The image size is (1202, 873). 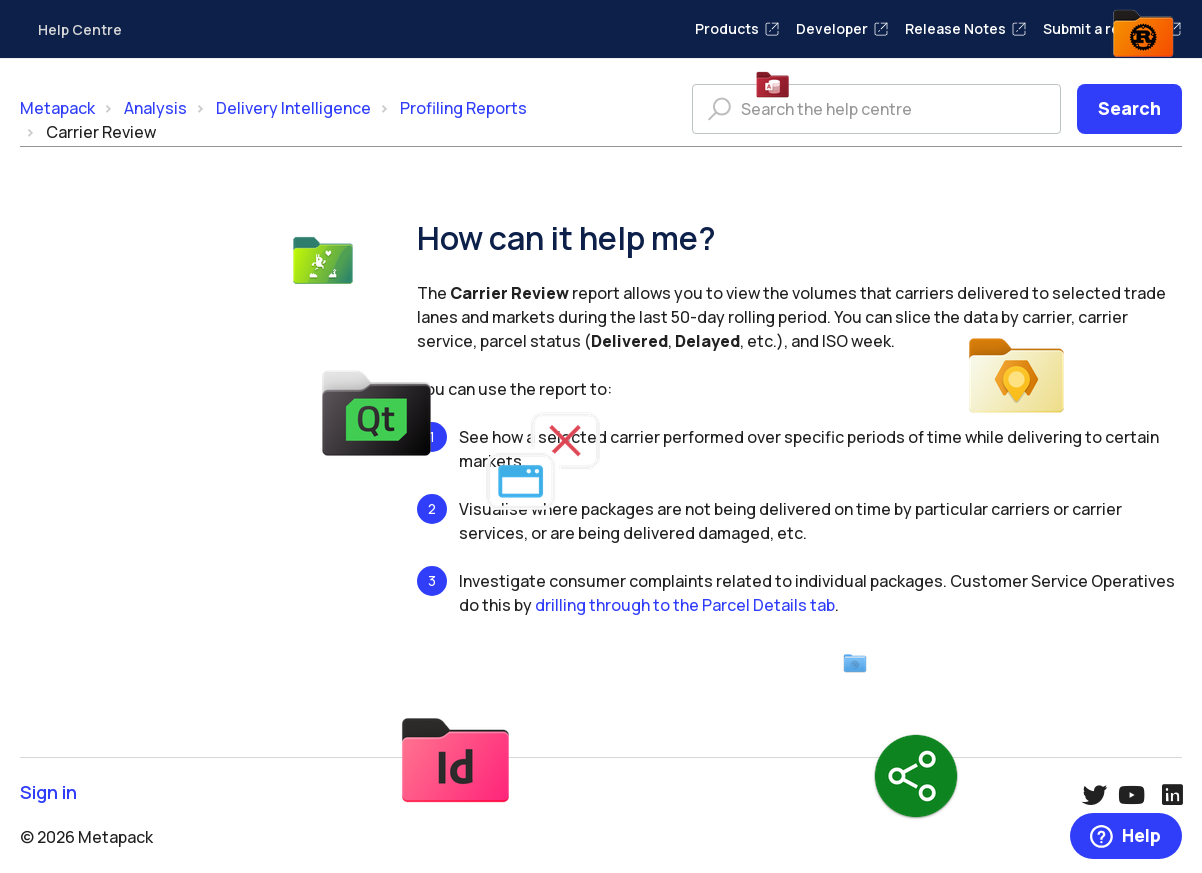 What do you see at coordinates (855, 663) in the screenshot?
I see `open Maxon application folder` at bounding box center [855, 663].